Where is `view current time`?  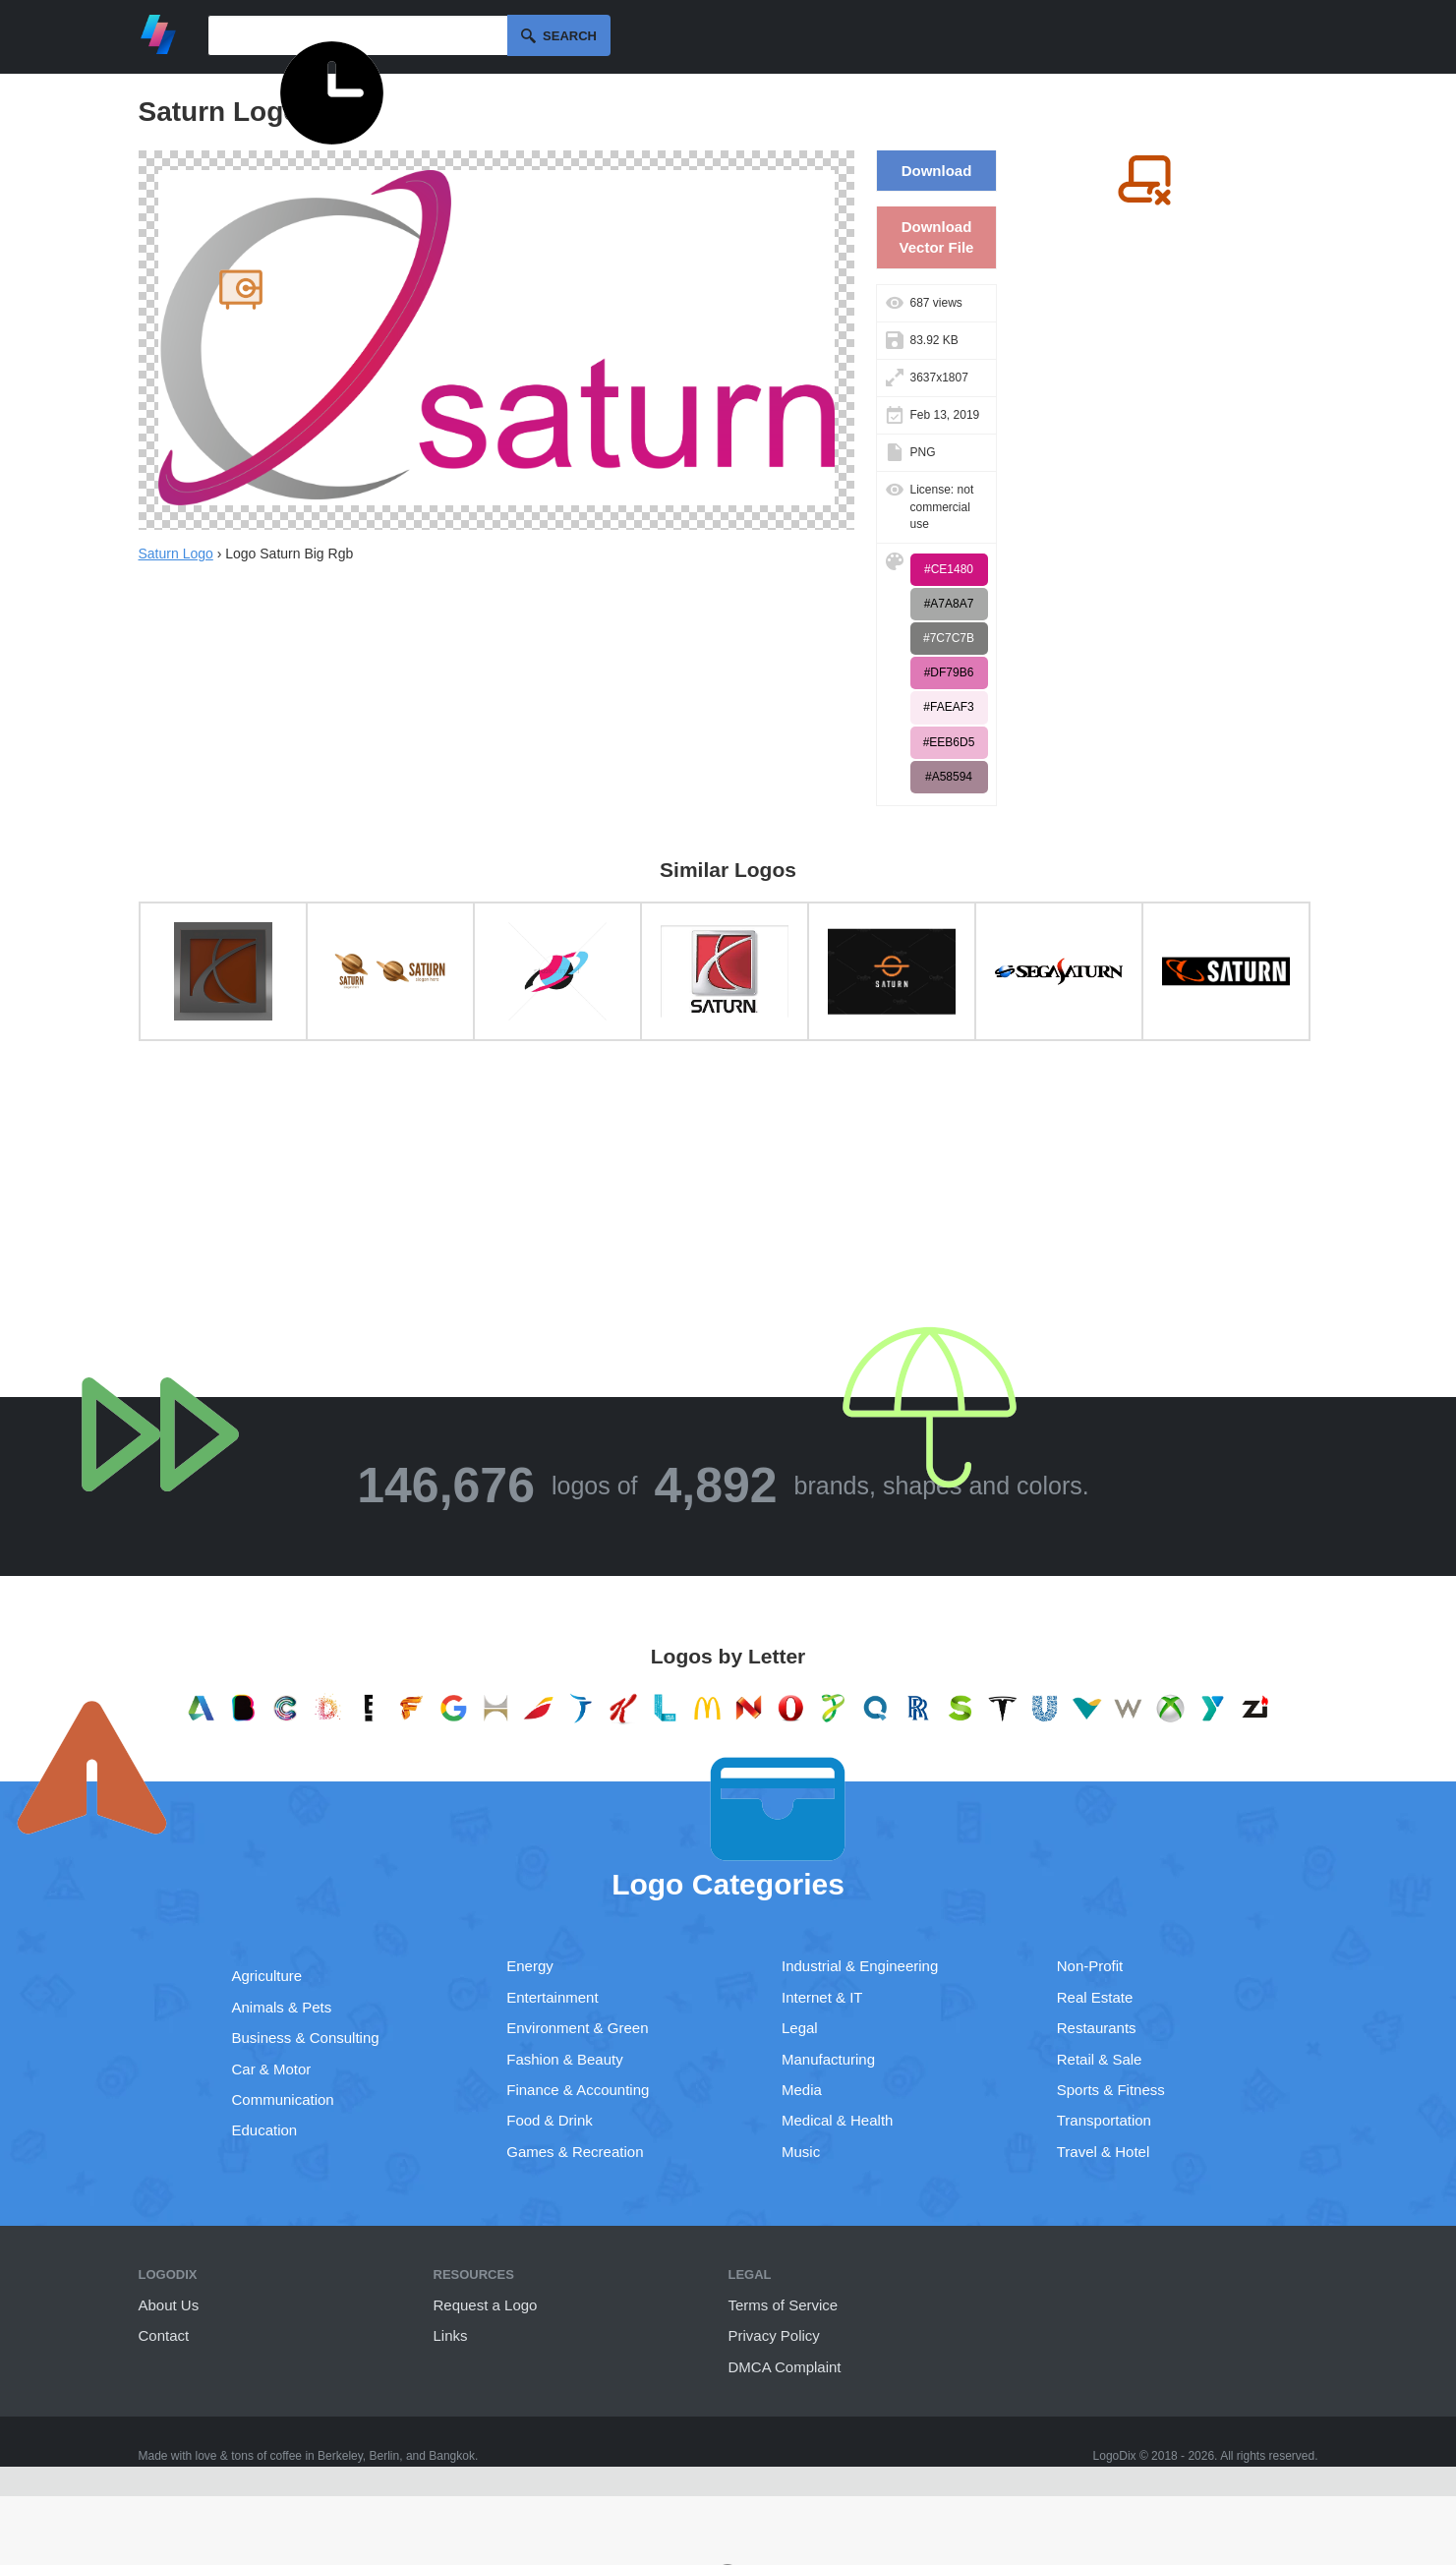 view current time is located at coordinates (331, 92).